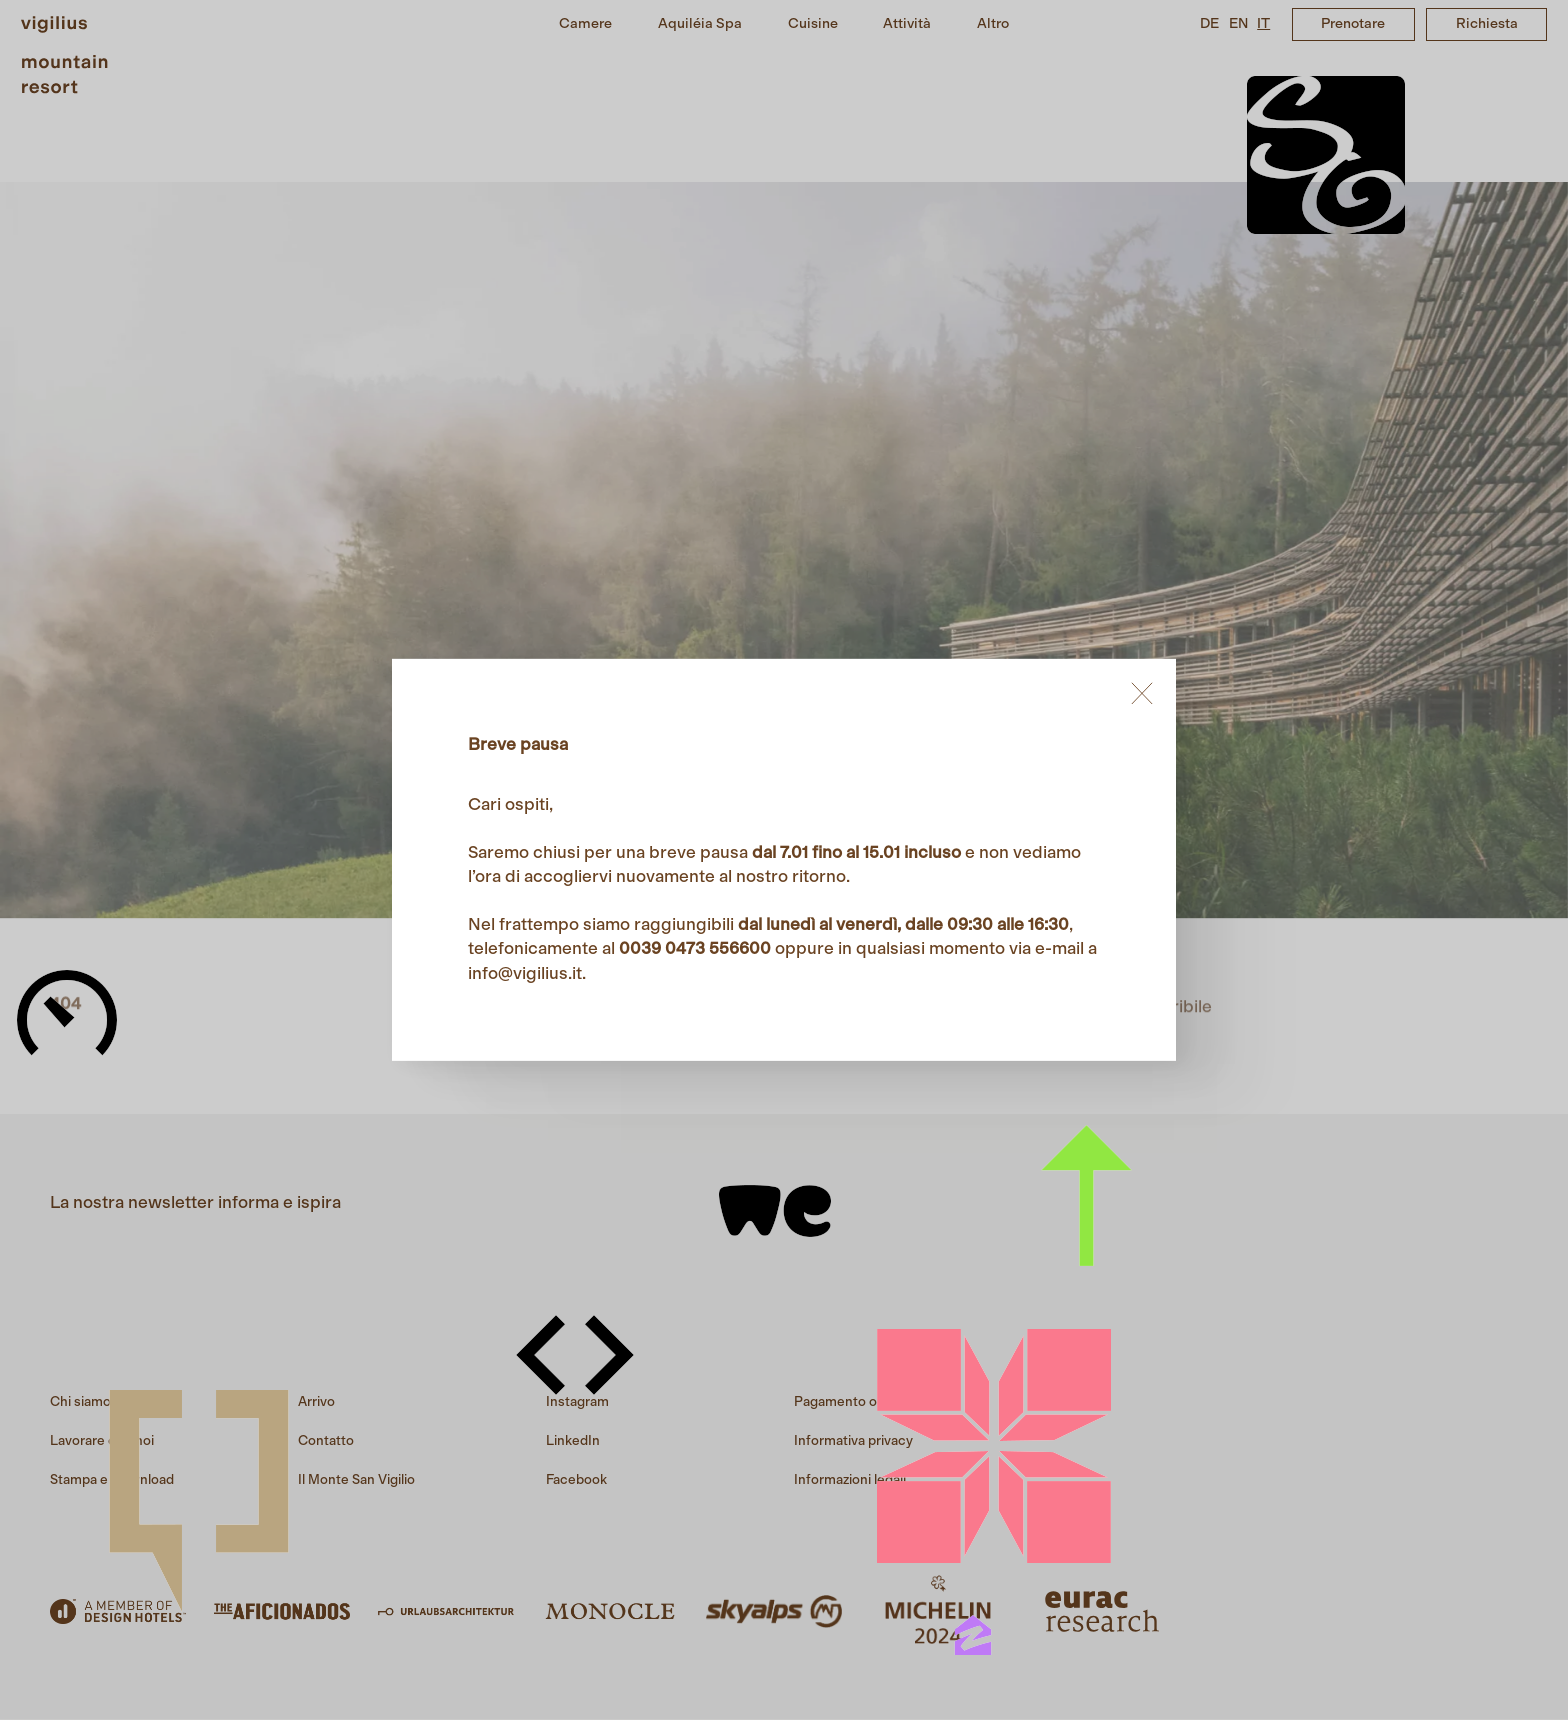 This screenshot has height=1720, width=1568. Describe the element at coordinates (67, 1015) in the screenshot. I see `reduce playback speed` at that location.